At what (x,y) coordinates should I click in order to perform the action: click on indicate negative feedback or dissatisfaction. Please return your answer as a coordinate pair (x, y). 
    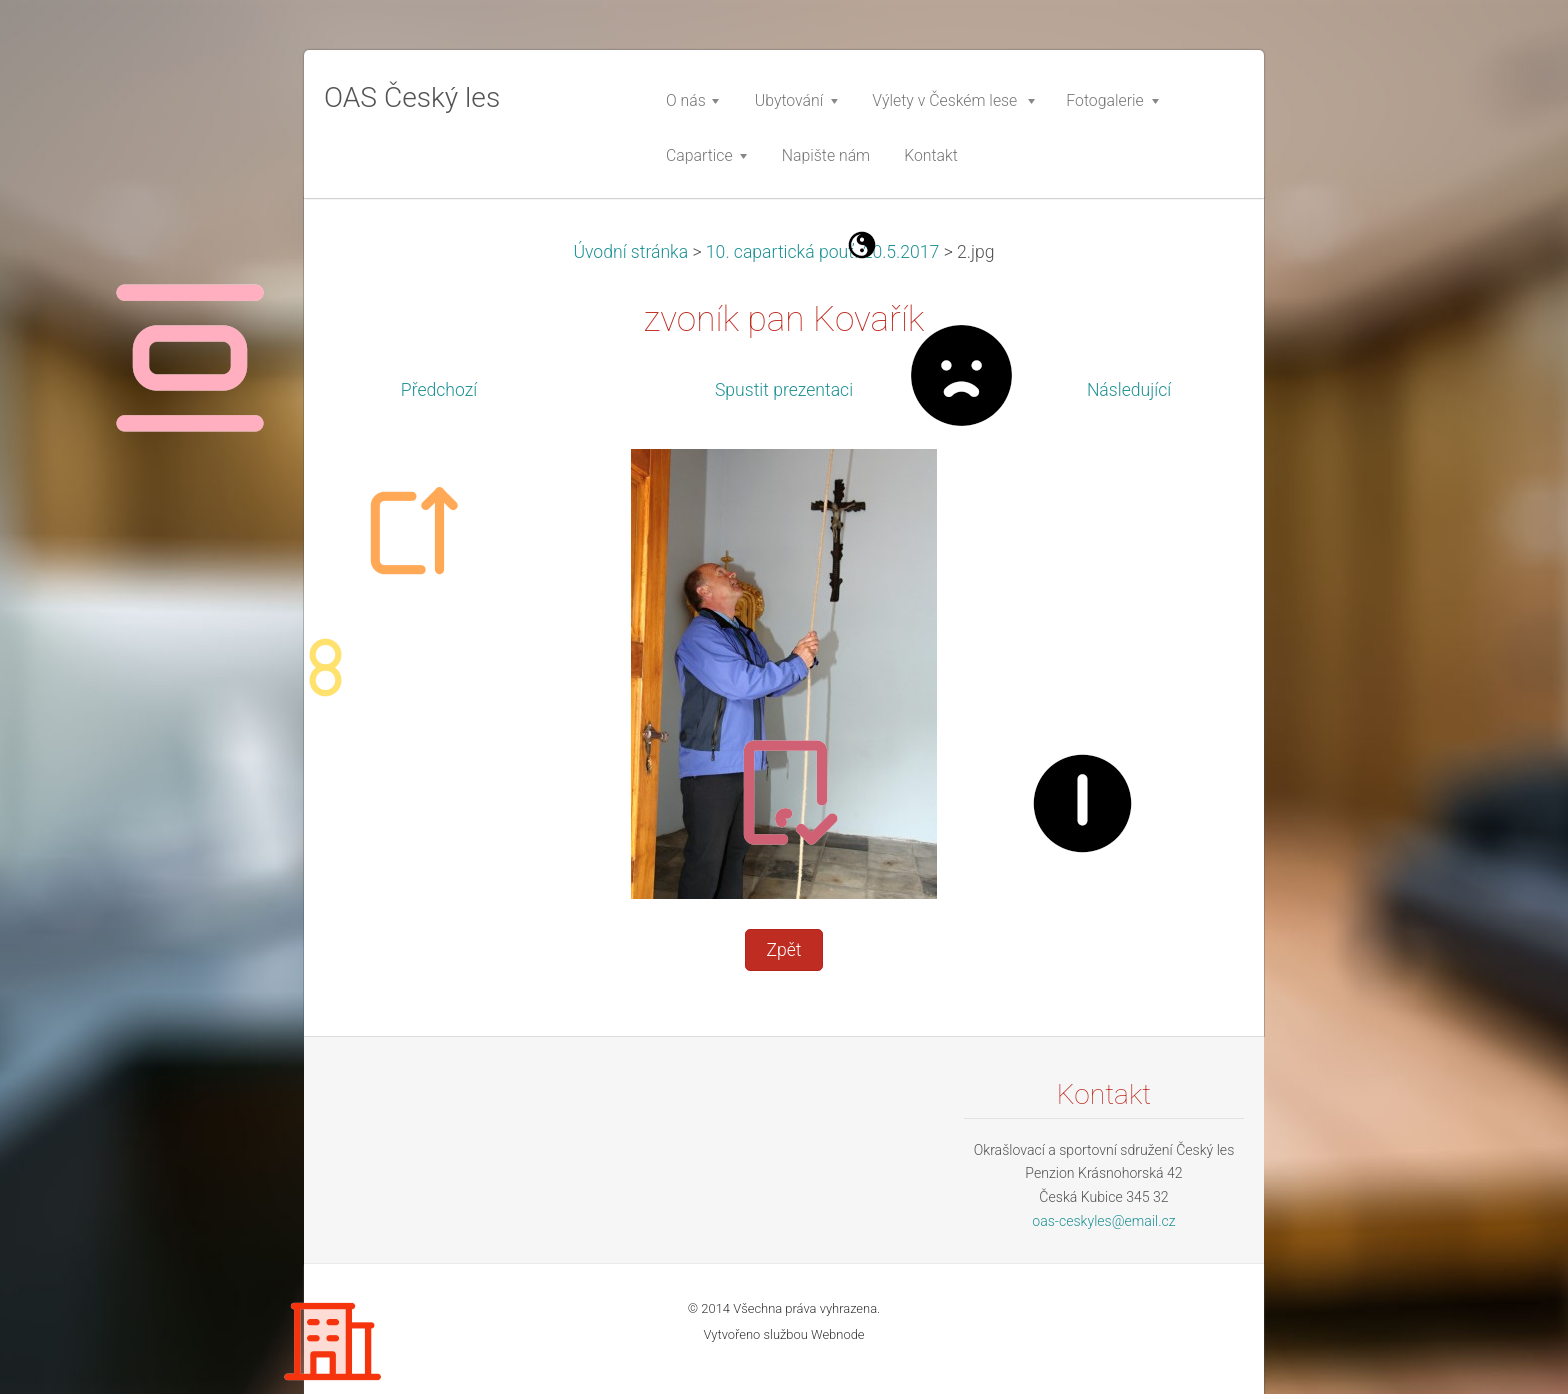
    Looking at the image, I should click on (961, 375).